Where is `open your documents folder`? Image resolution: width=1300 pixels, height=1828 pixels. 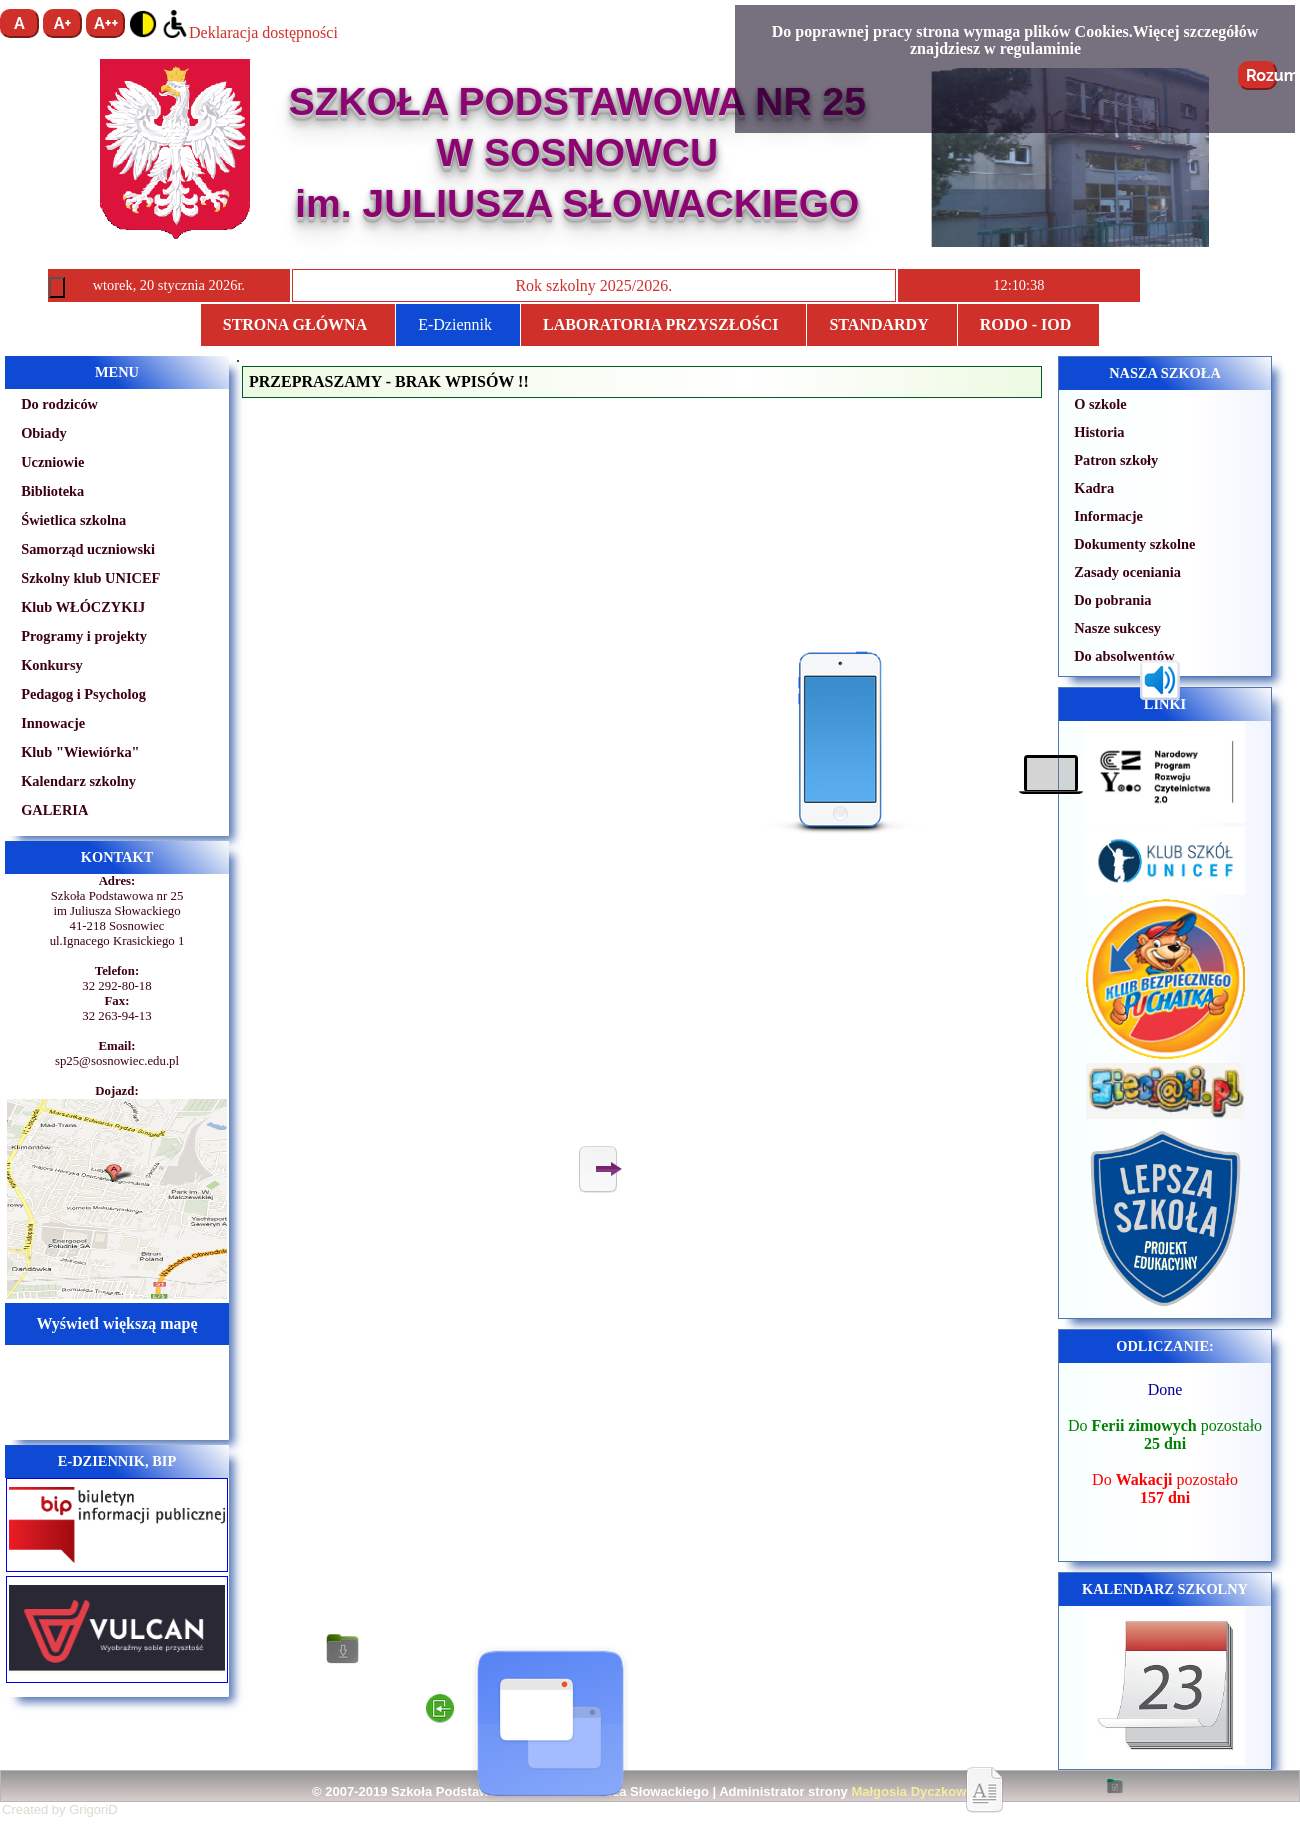
open your documents folder is located at coordinates (1115, 1786).